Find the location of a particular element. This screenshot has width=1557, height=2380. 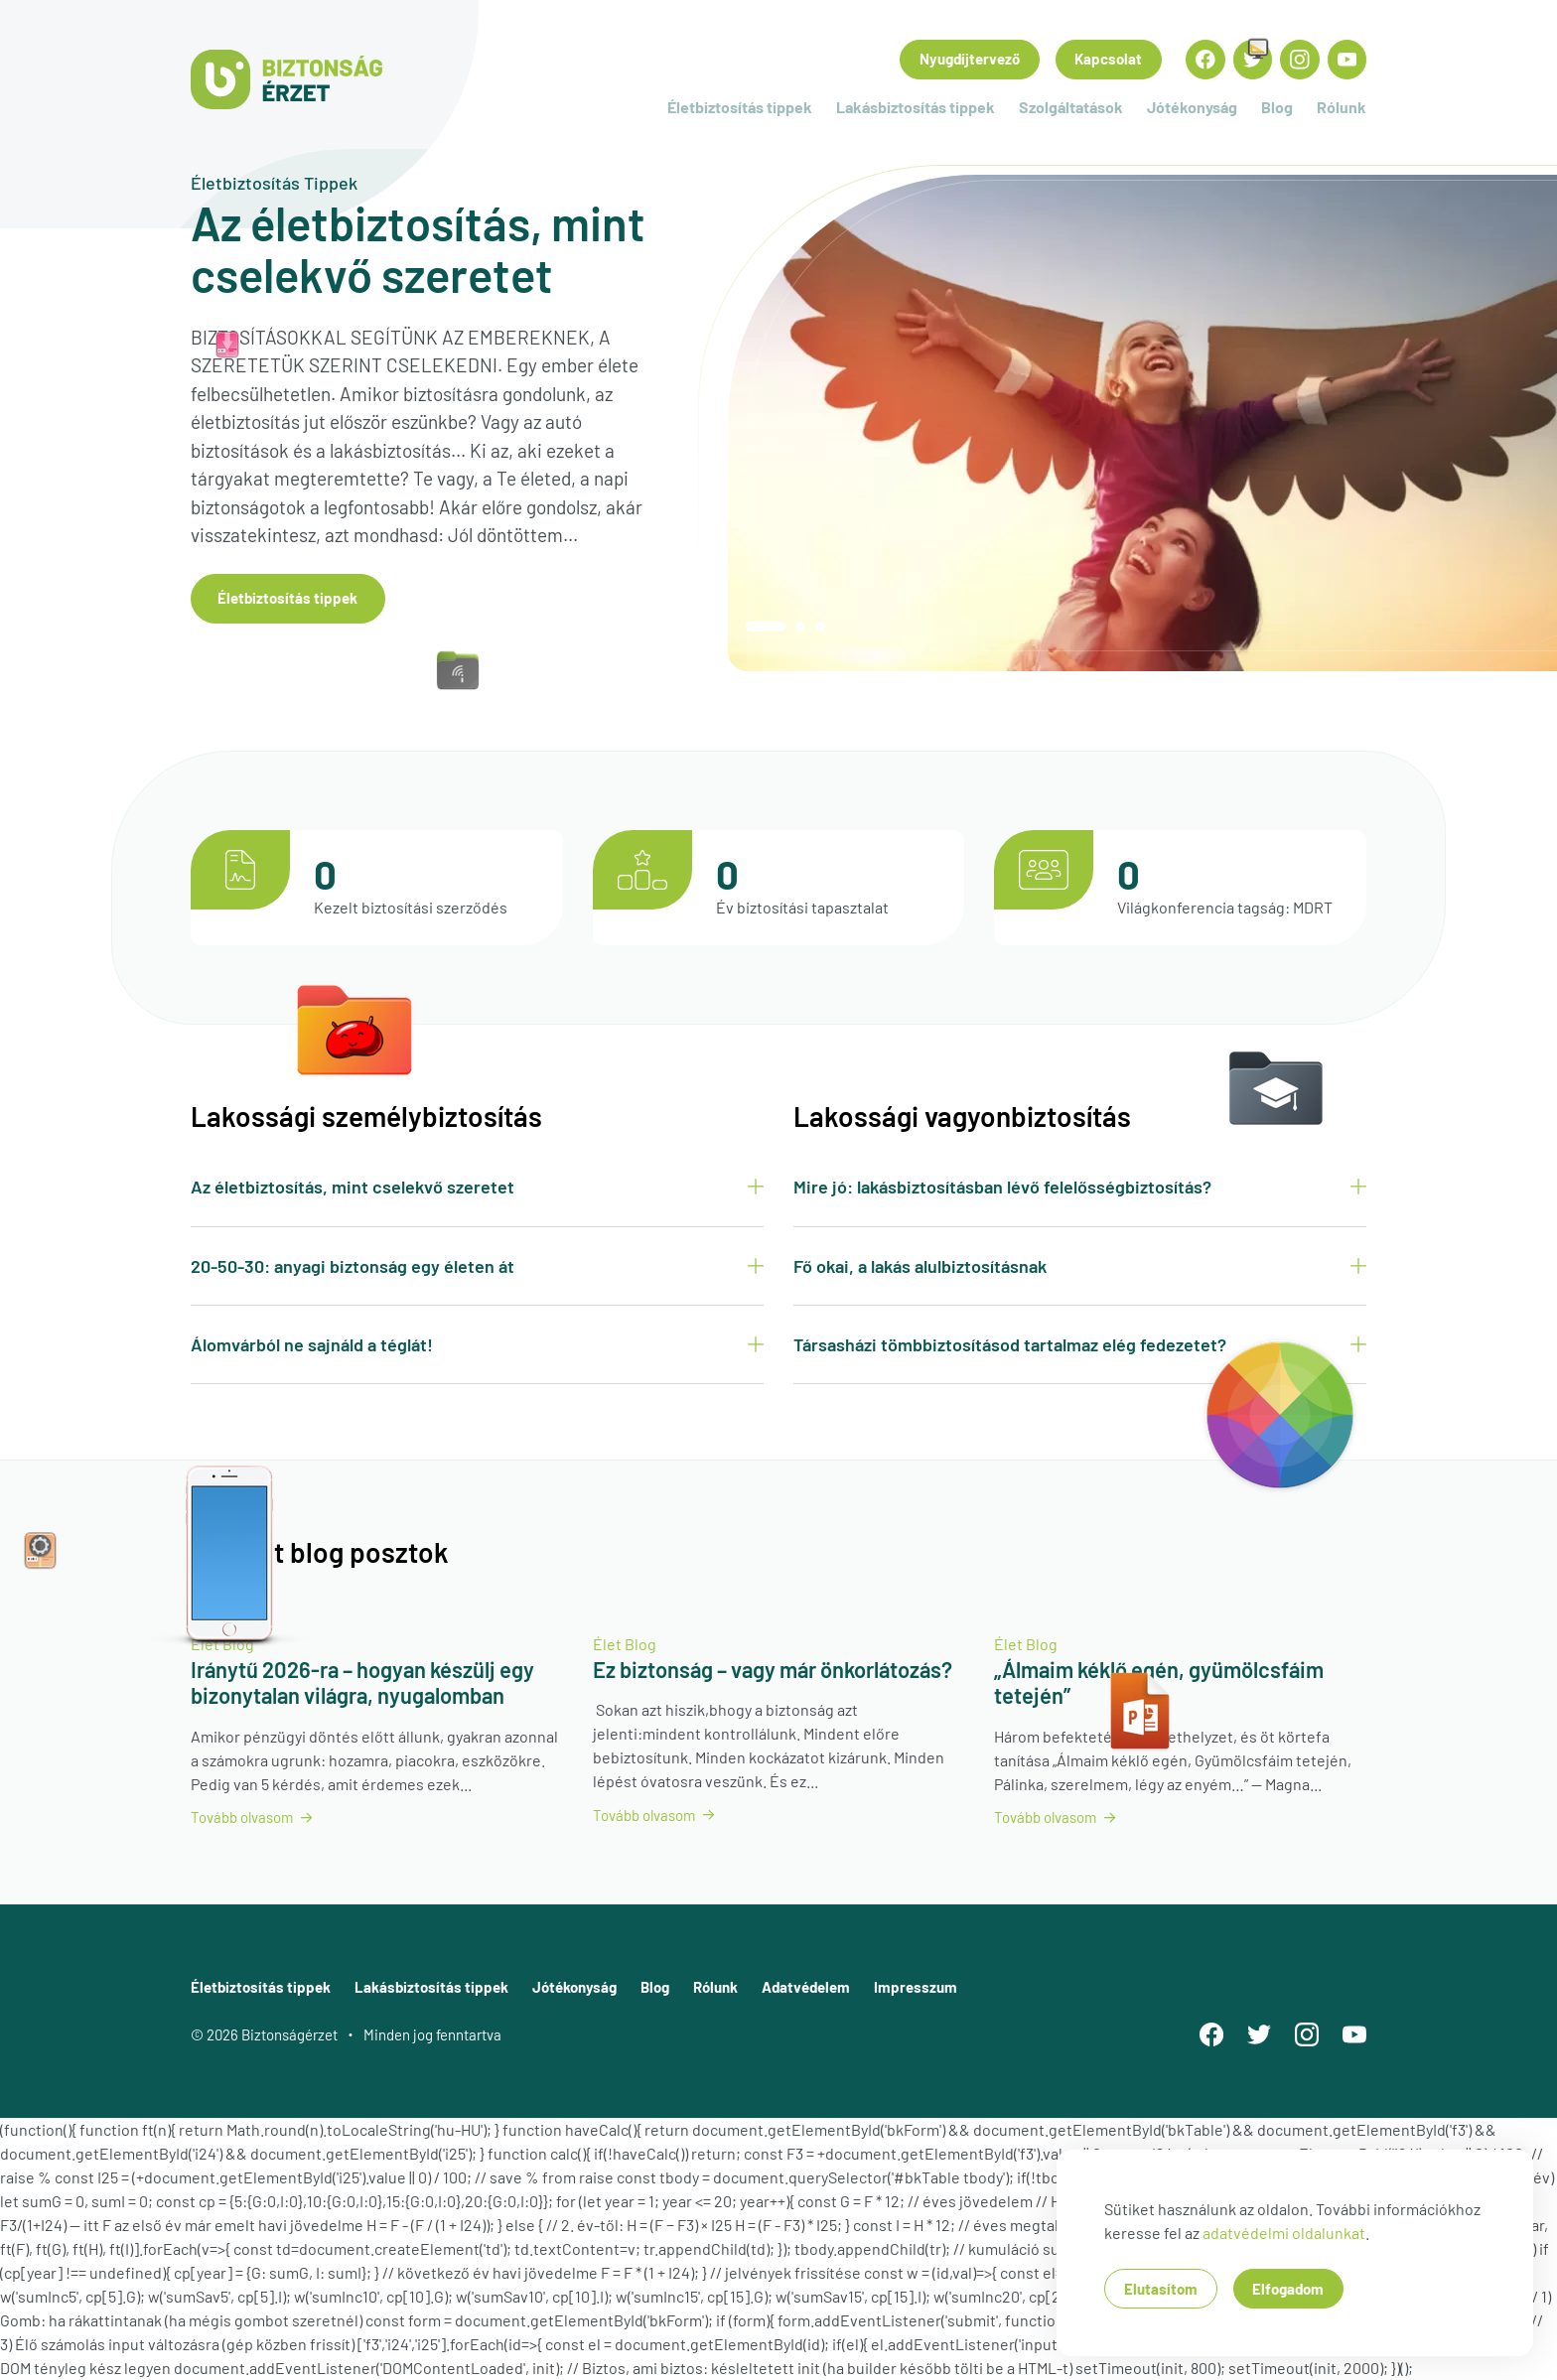

open insync cloud sync folder is located at coordinates (458, 670).